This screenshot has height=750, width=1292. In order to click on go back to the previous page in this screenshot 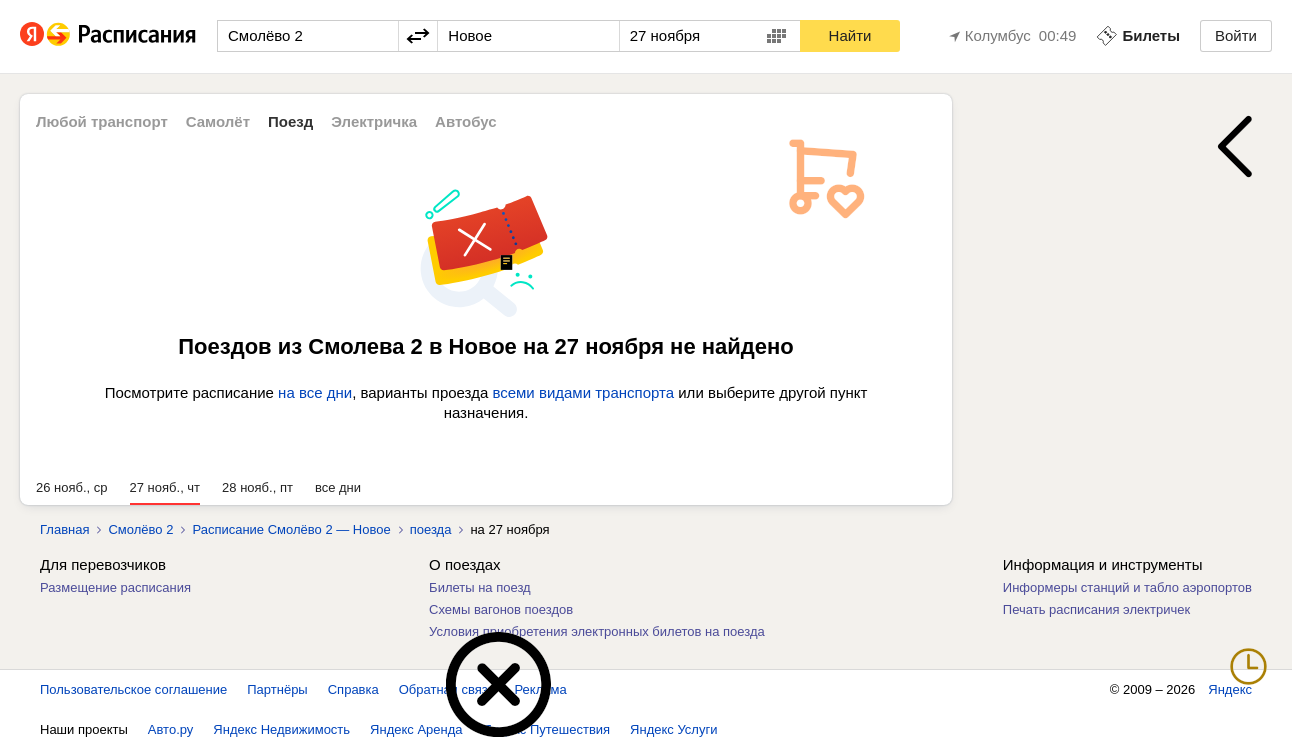, I will do `click(1236, 146)`.